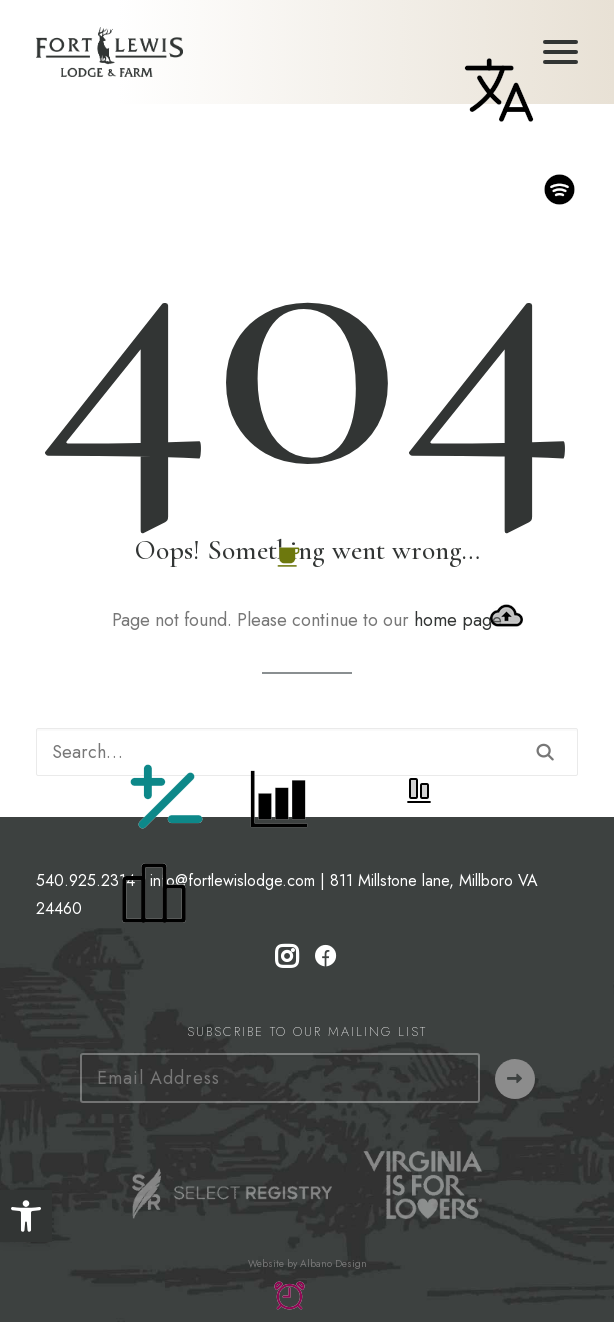 Image resolution: width=614 pixels, height=1322 pixels. What do you see at coordinates (289, 1295) in the screenshot?
I see `set or manage alarms` at bounding box center [289, 1295].